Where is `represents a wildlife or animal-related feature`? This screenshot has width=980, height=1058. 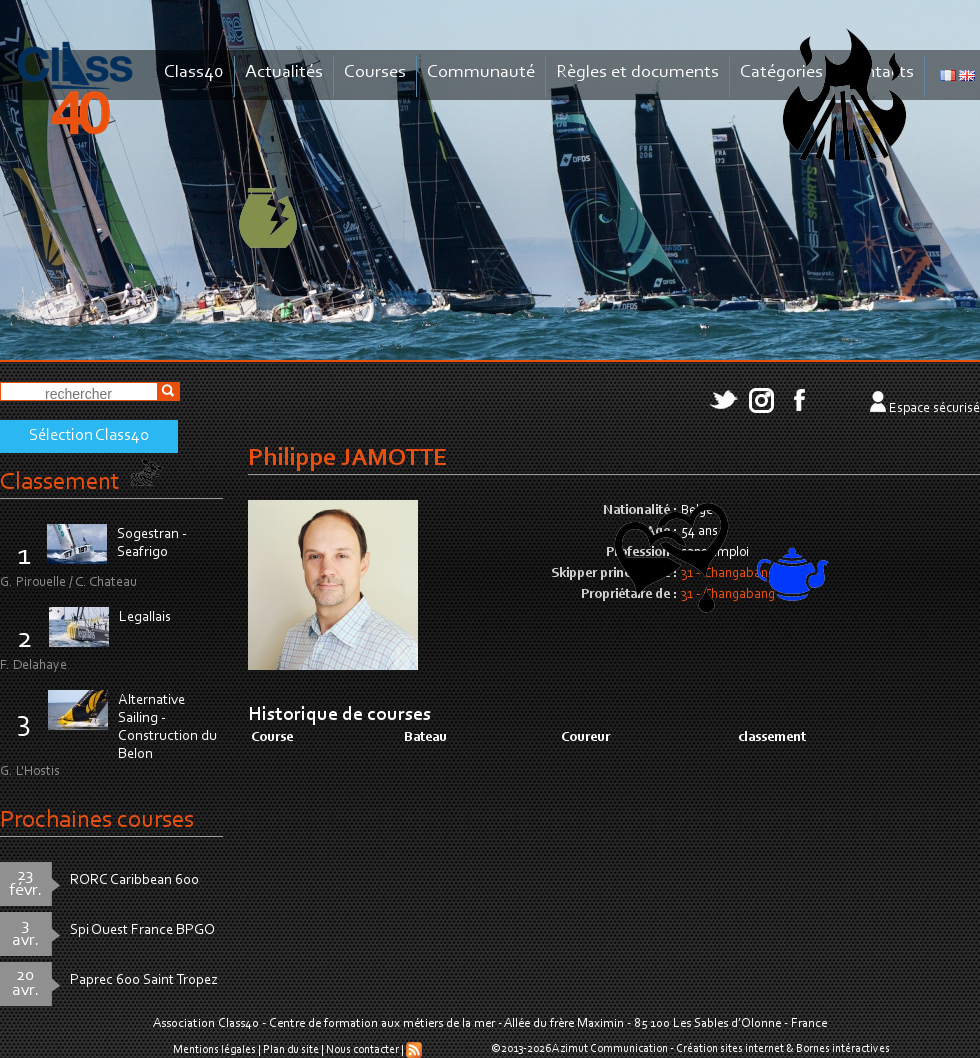
represents a wildlife or animal-related feature is located at coordinates (146, 470).